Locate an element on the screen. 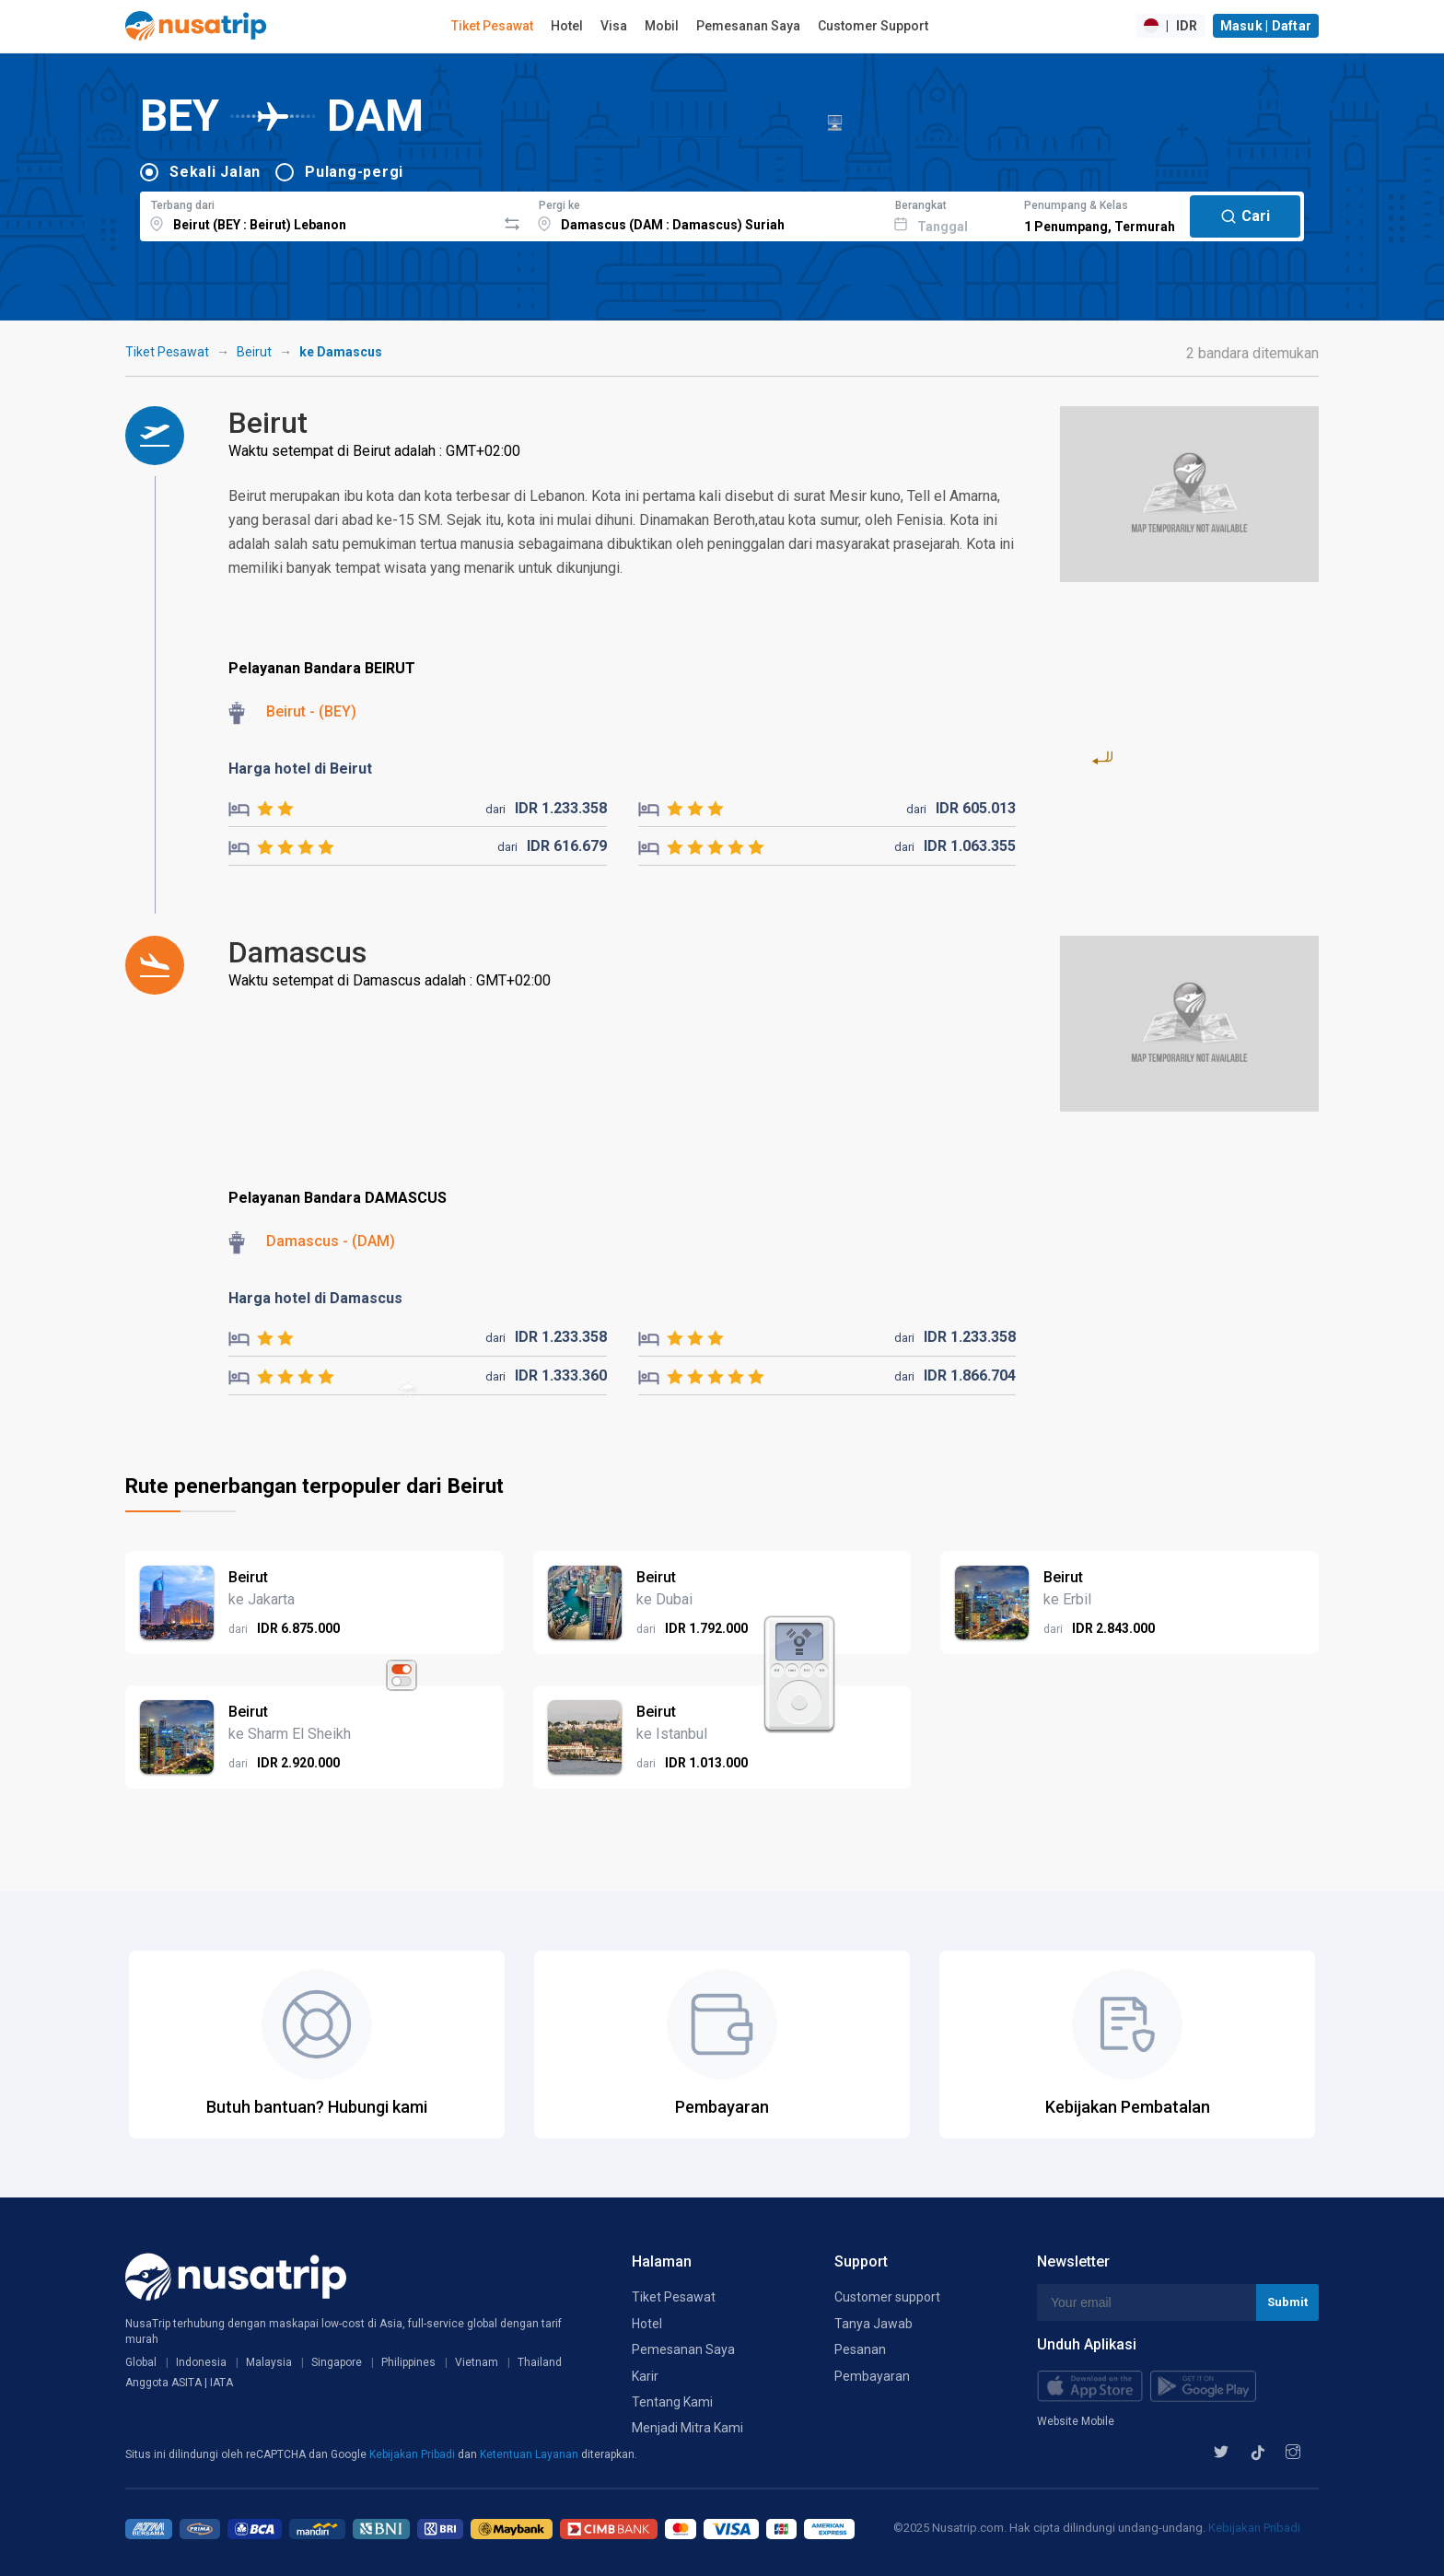 The height and width of the screenshot is (2576, 1444). reply to all recipients in an email thread is located at coordinates (1101, 756).